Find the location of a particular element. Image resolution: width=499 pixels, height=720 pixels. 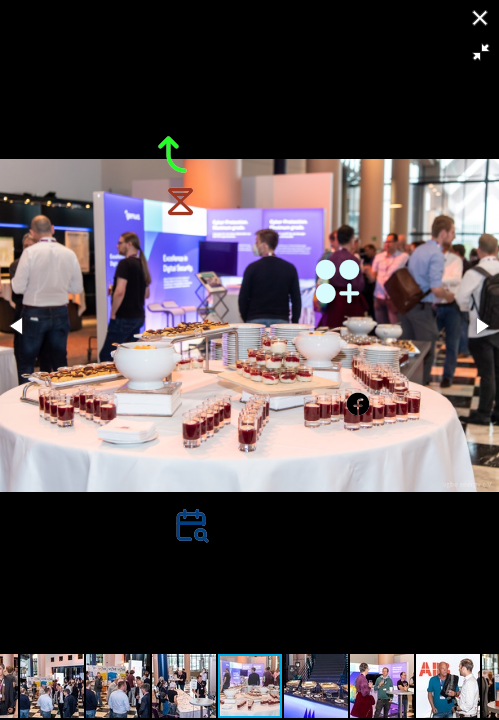

indicates high time remaining or early stage of a process is located at coordinates (180, 201).